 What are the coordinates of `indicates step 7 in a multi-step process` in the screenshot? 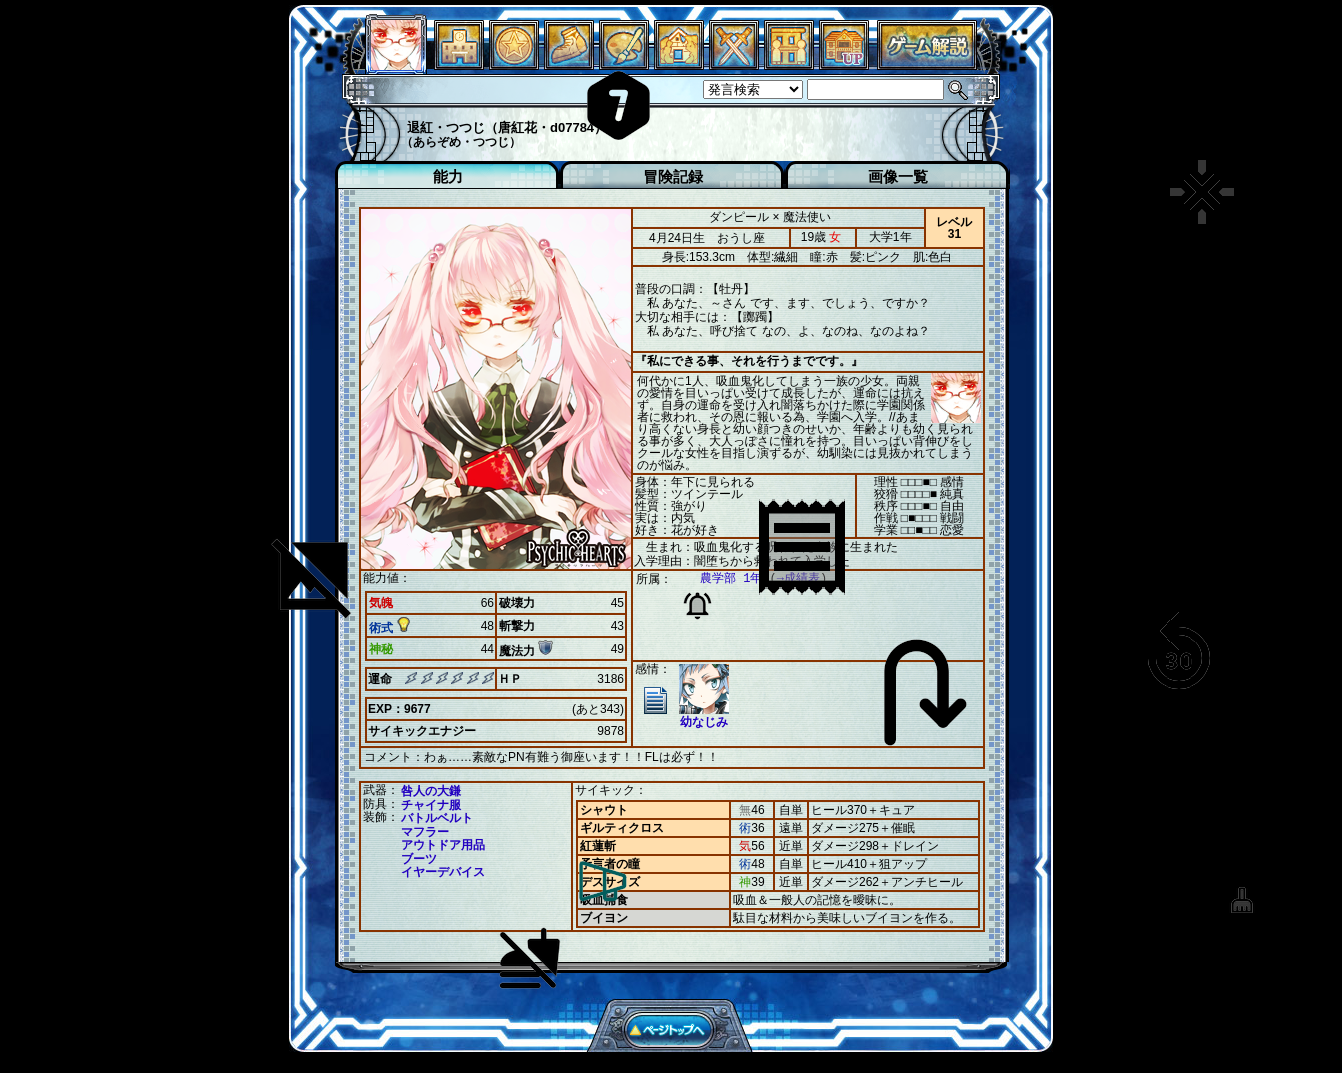 It's located at (618, 105).